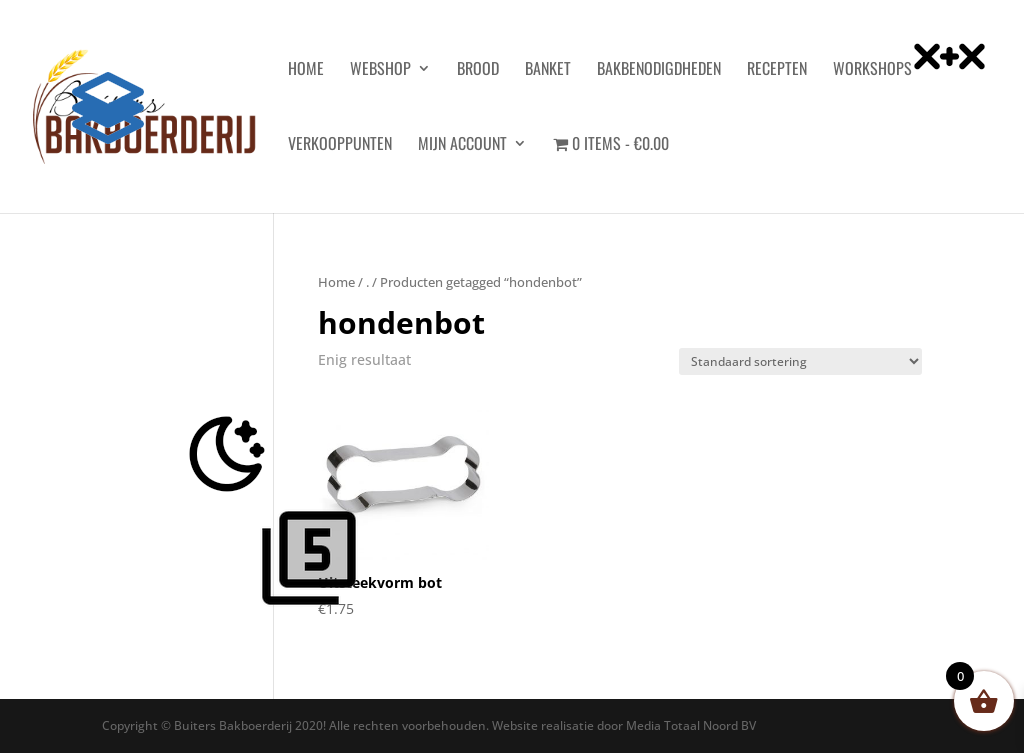 Image resolution: width=1024 pixels, height=753 pixels. I want to click on view middle layer in a stack, so click(108, 108).